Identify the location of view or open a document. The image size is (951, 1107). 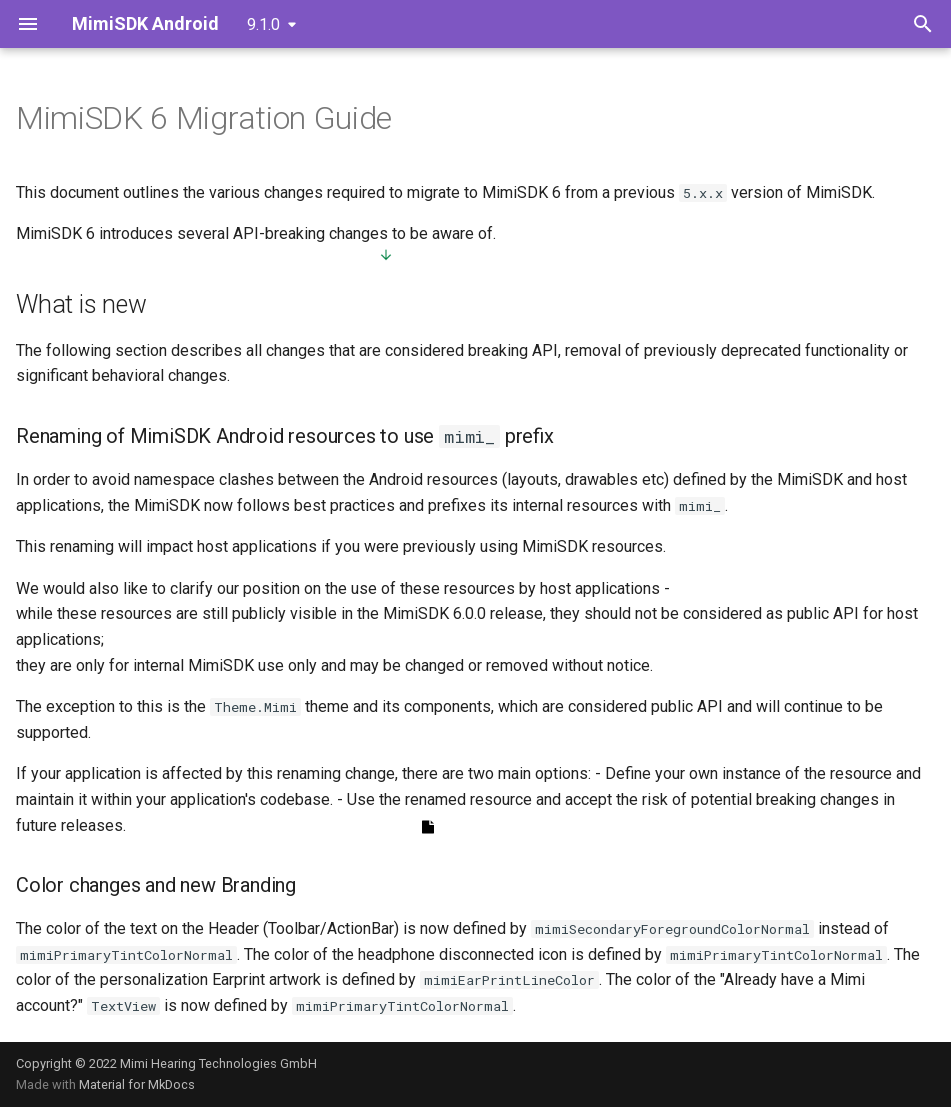
(428, 827).